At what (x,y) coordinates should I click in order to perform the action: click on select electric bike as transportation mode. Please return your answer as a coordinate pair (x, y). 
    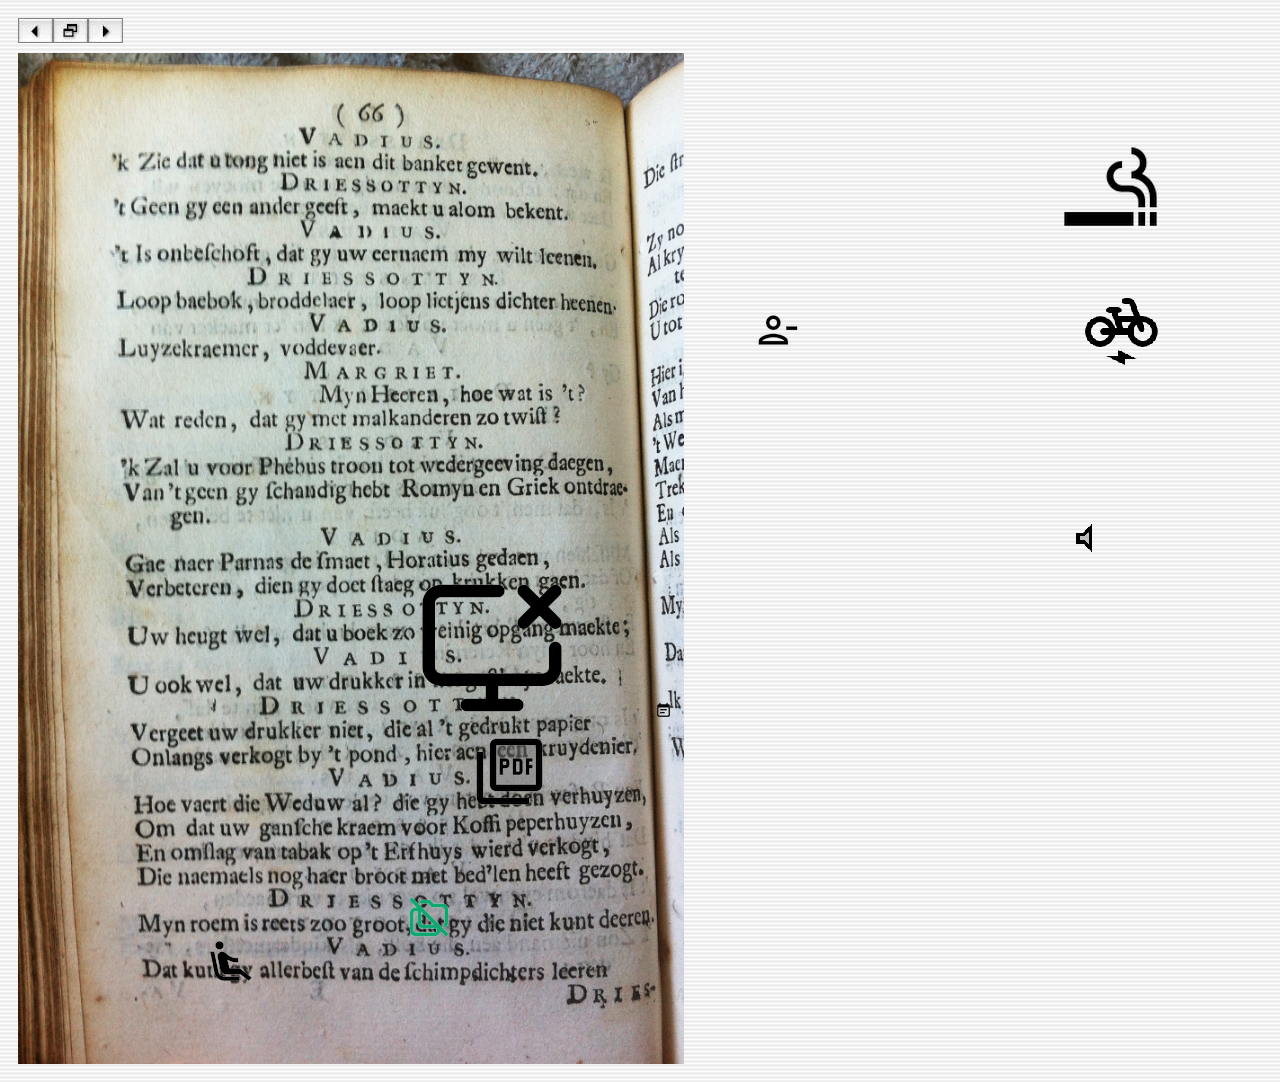
    Looking at the image, I should click on (1121, 331).